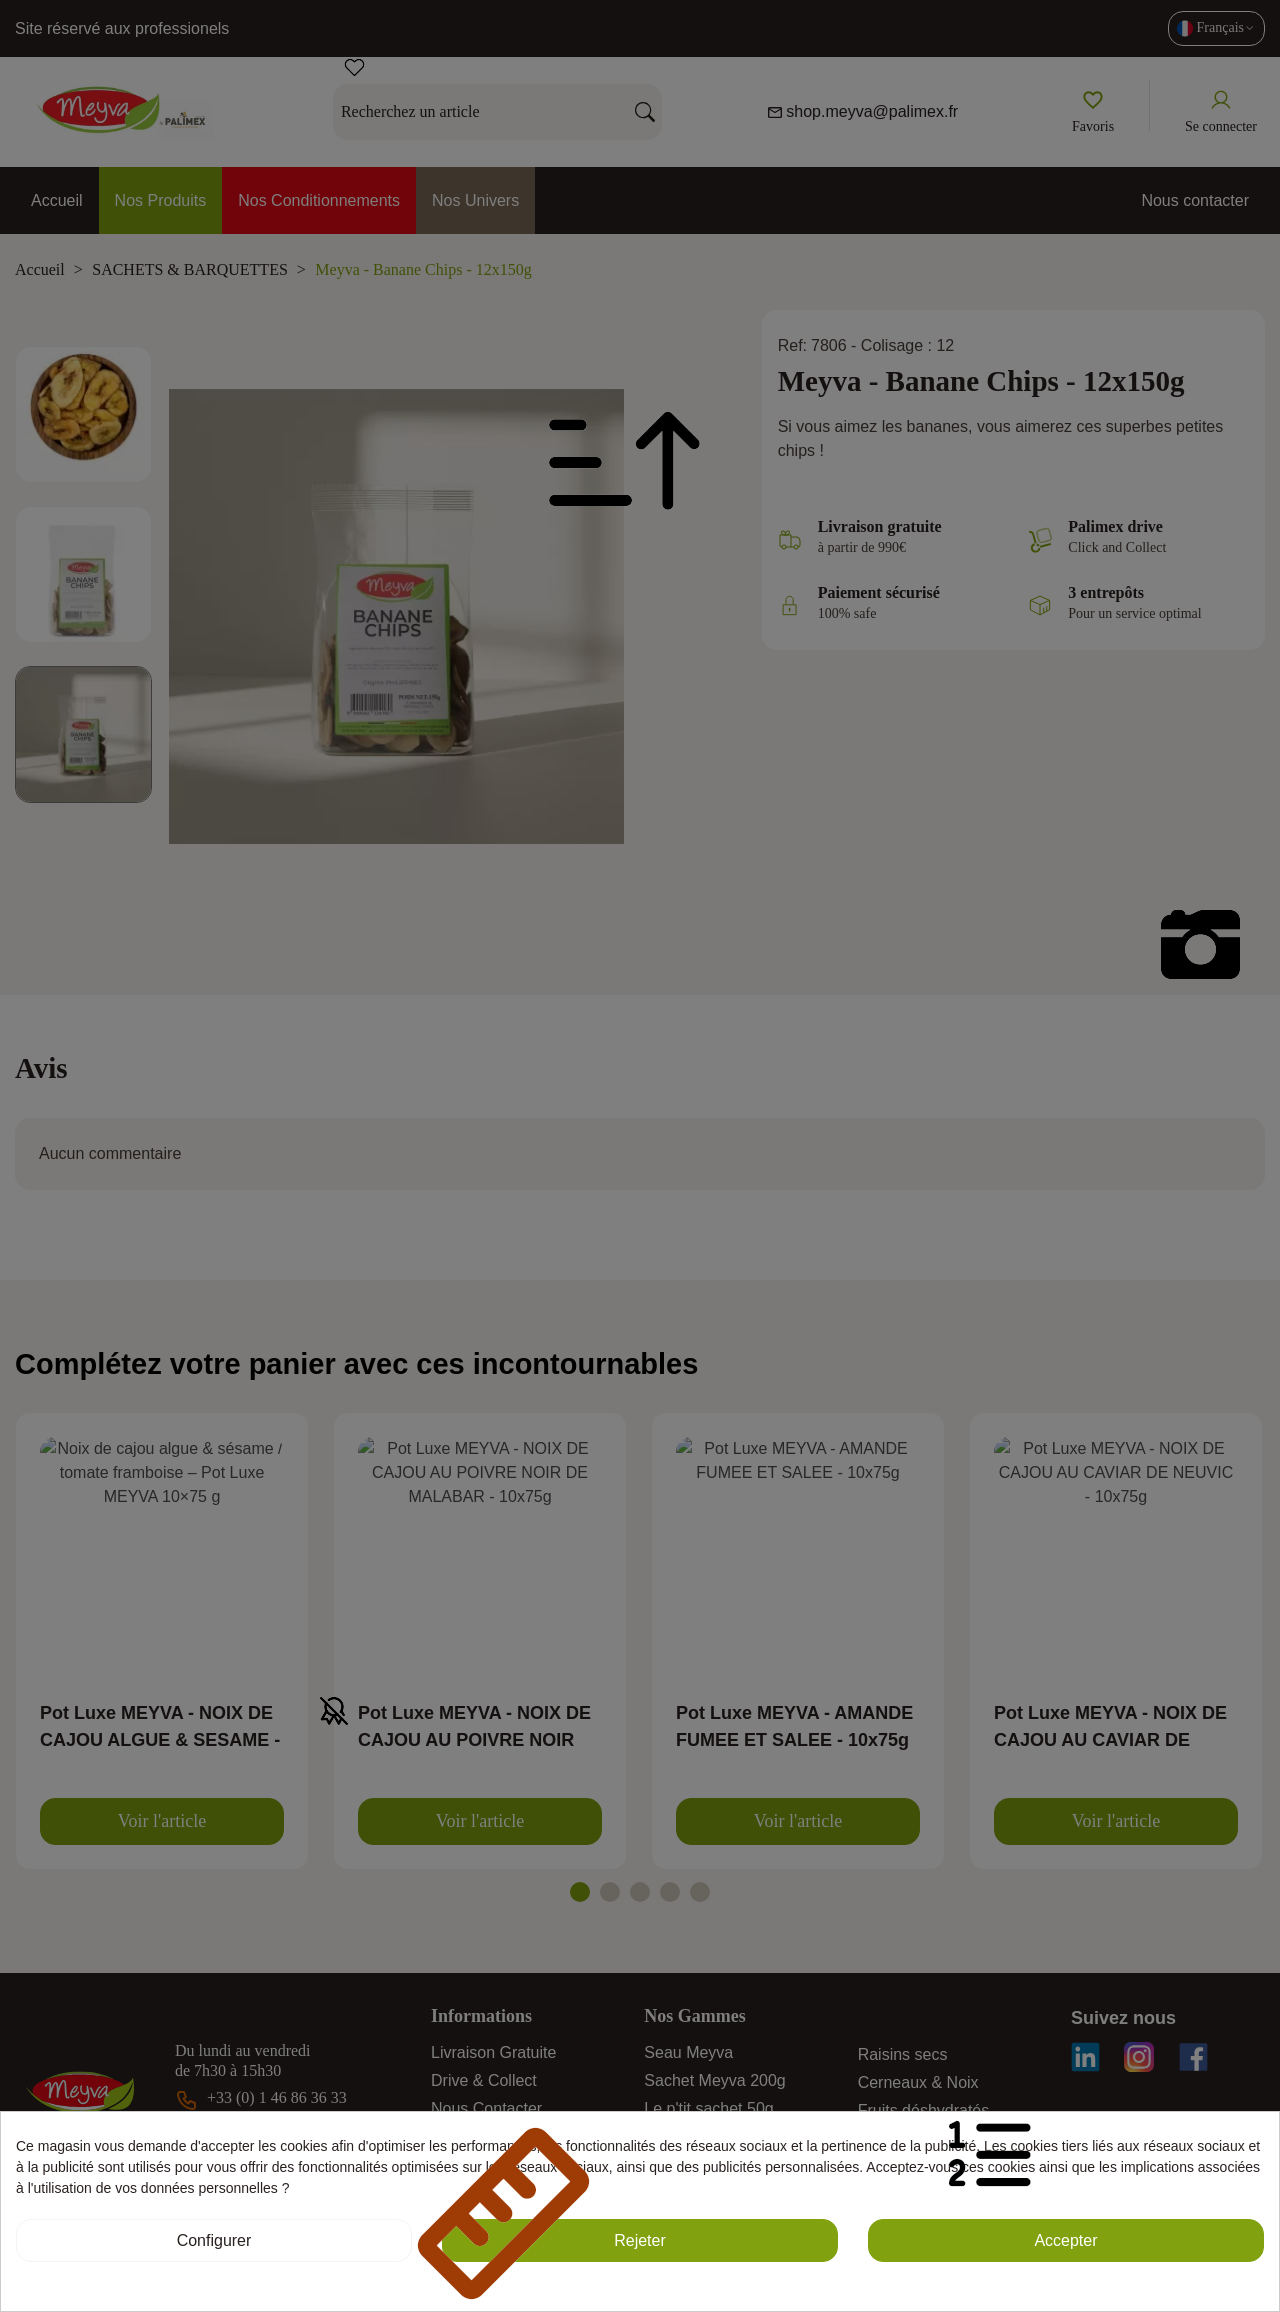 The height and width of the screenshot is (2312, 1280). What do you see at coordinates (503, 2213) in the screenshot?
I see `access measurement tools` at bounding box center [503, 2213].